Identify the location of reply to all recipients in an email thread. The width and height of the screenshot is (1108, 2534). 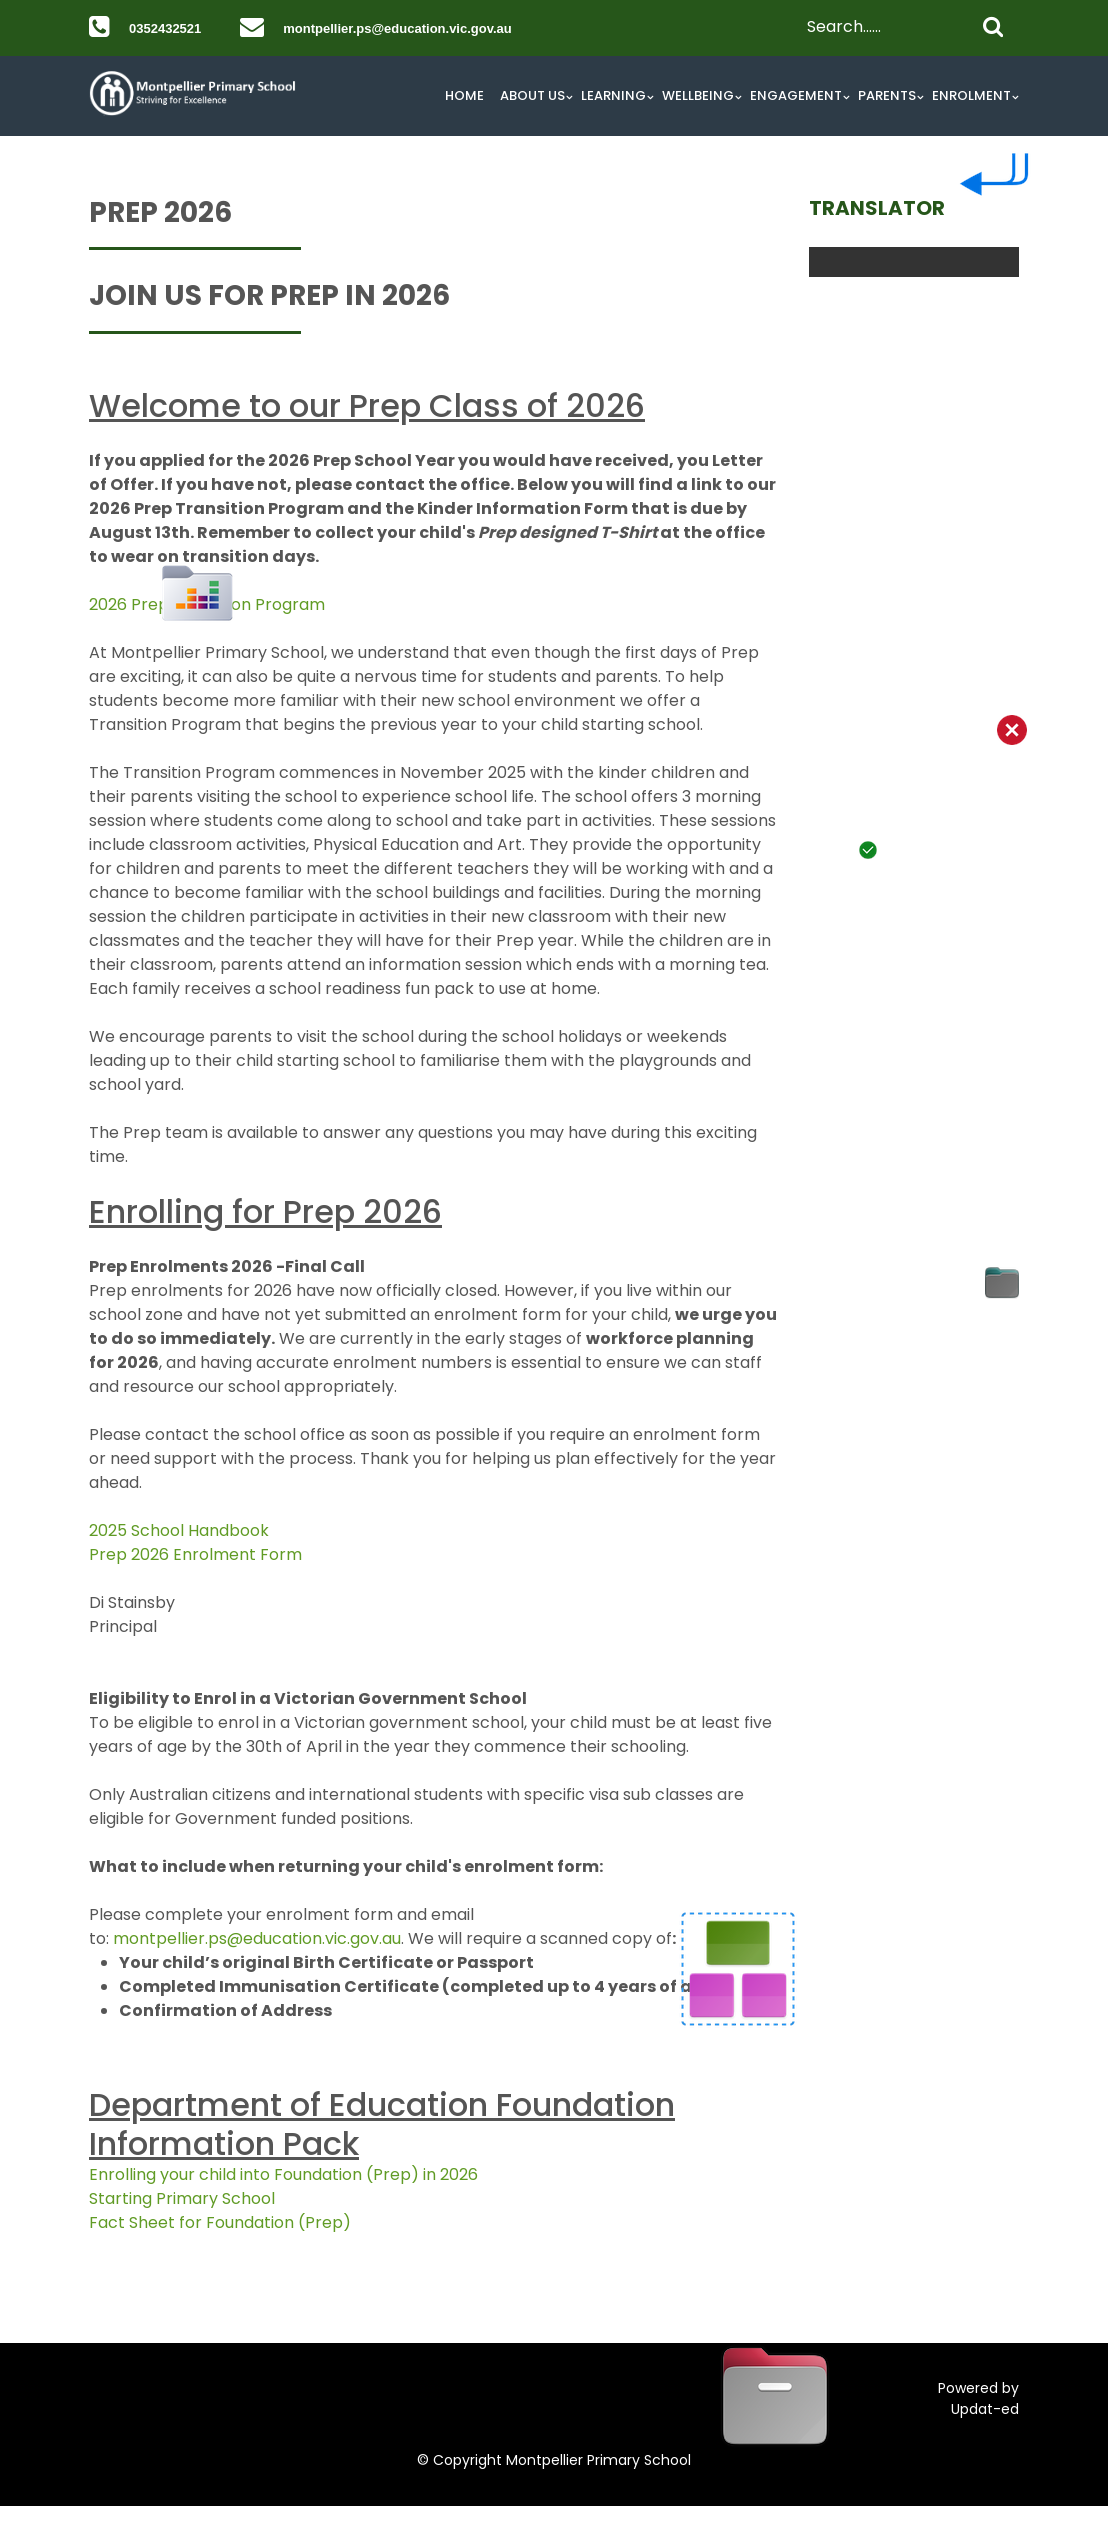
(993, 174).